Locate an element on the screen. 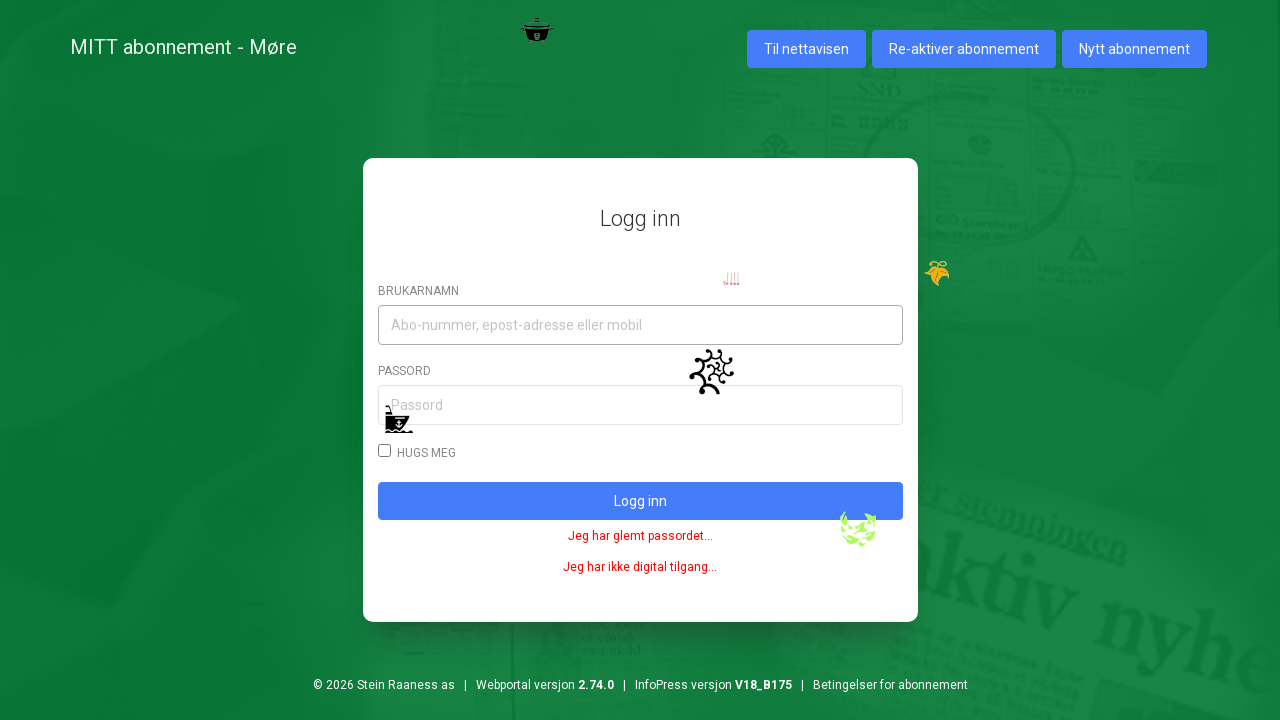 The height and width of the screenshot is (720, 1280). access physics simulation or momentum-based game mechanics is located at coordinates (731, 281).